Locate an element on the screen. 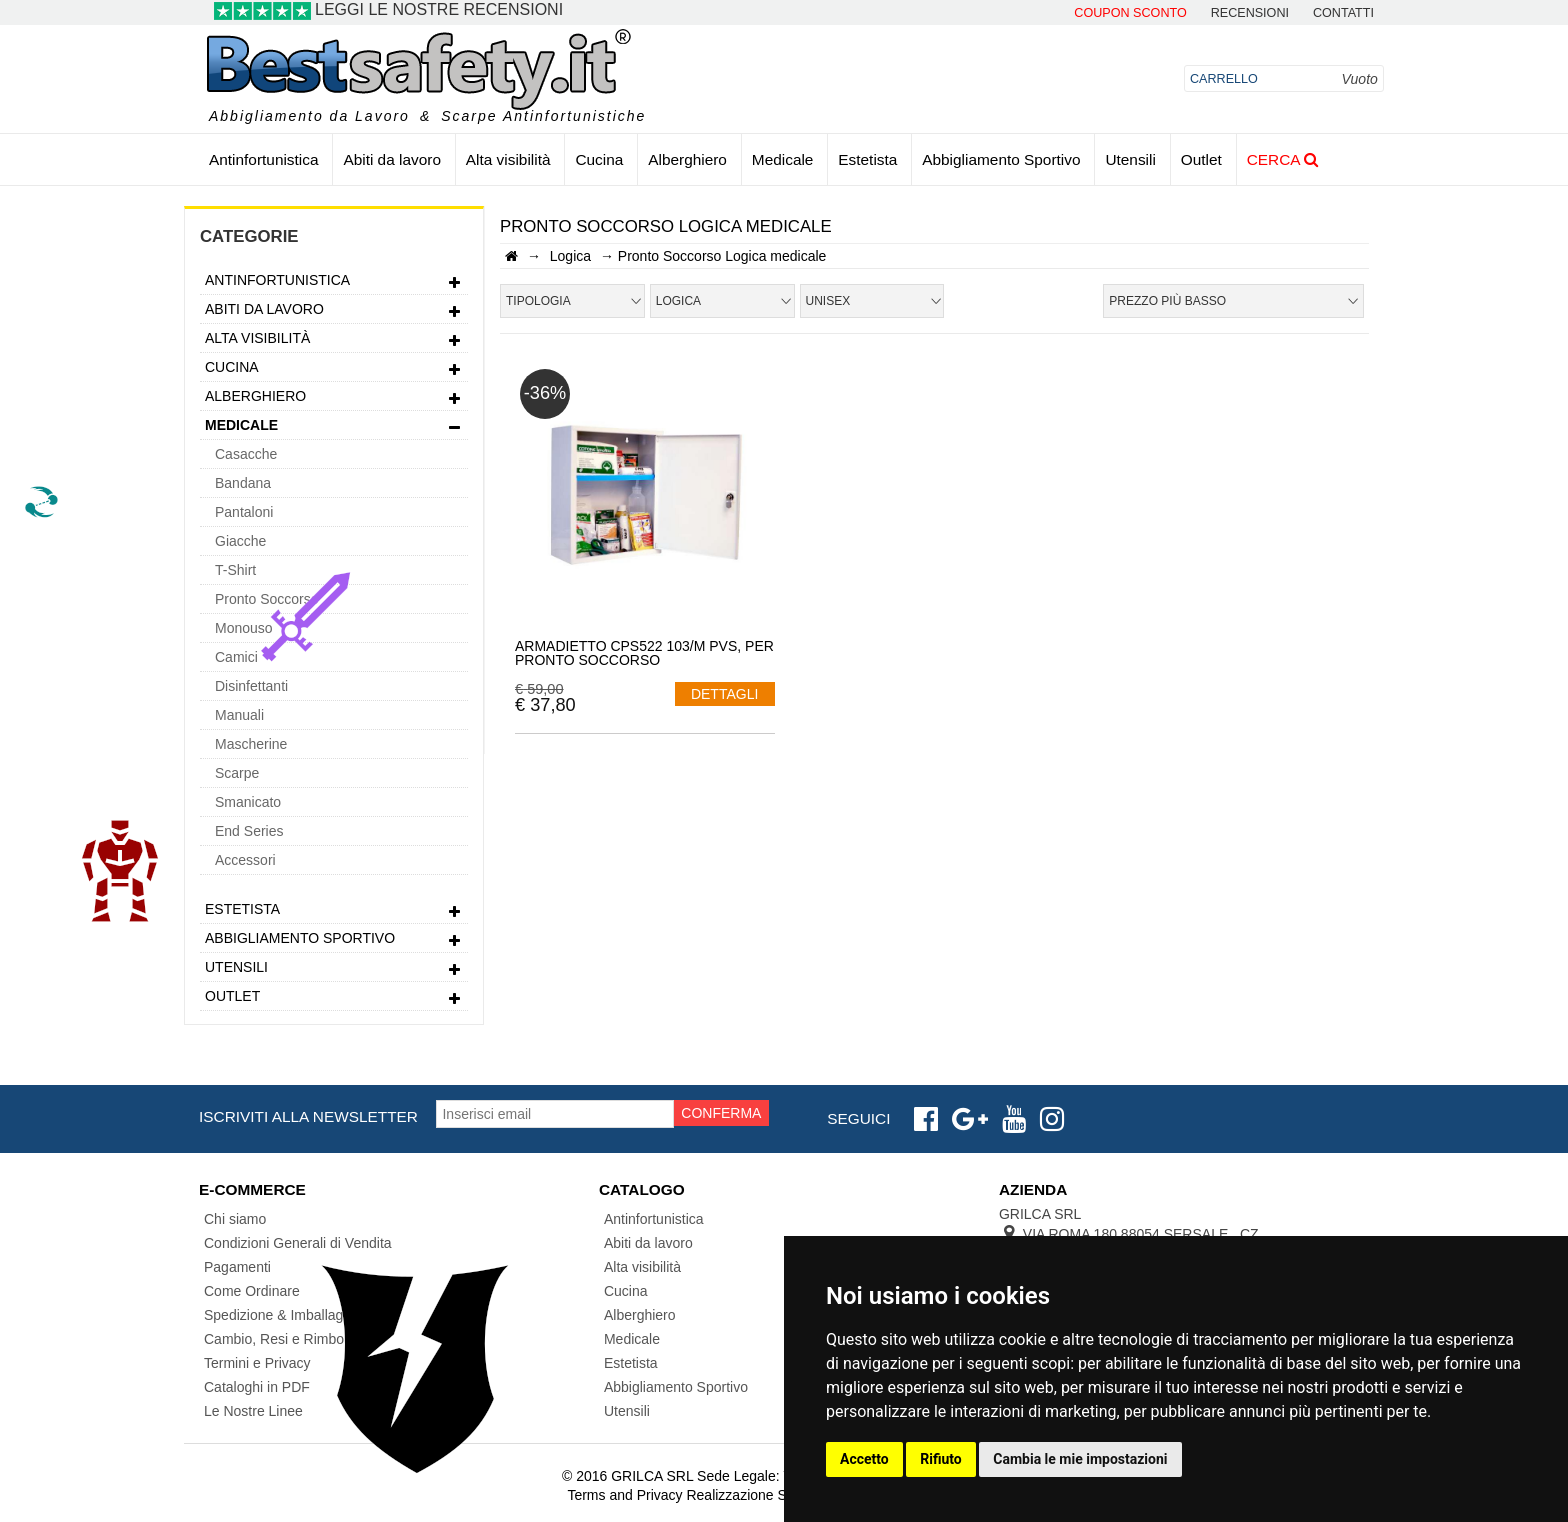  select battle mech unit in game is located at coordinates (120, 871).